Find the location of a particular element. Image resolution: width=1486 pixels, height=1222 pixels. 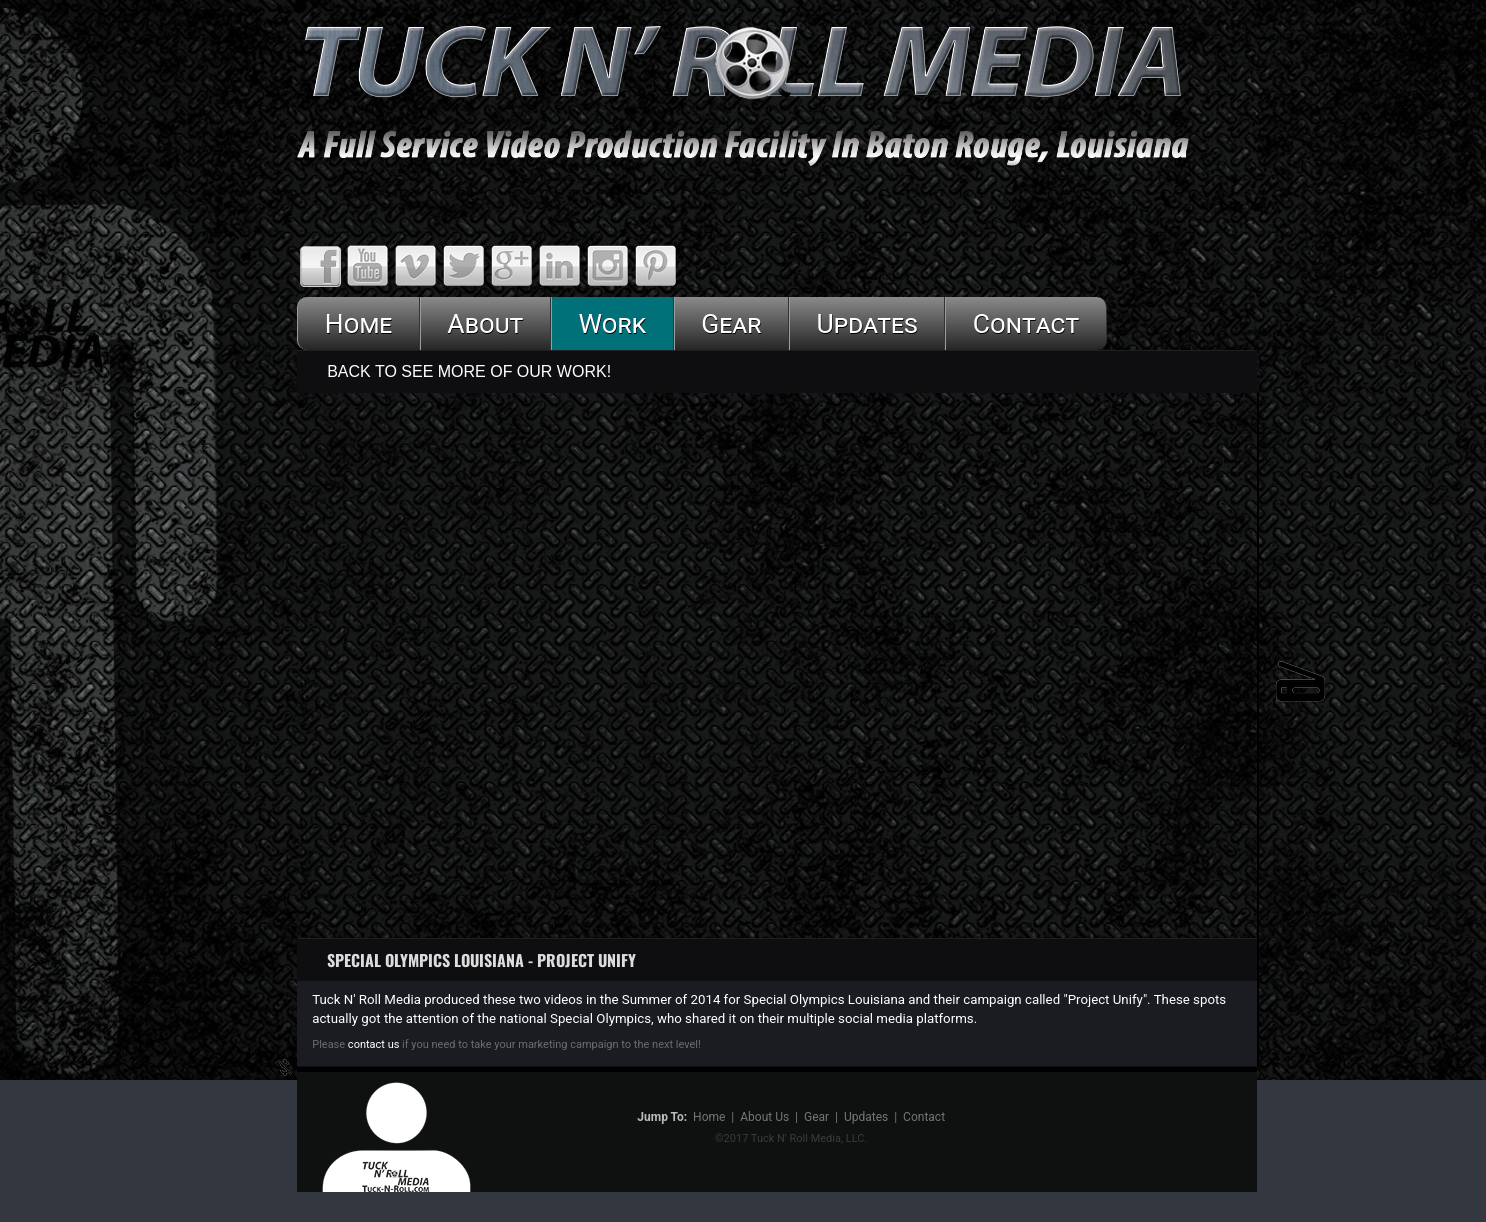

indicates no cost or free item is located at coordinates (284, 1067).